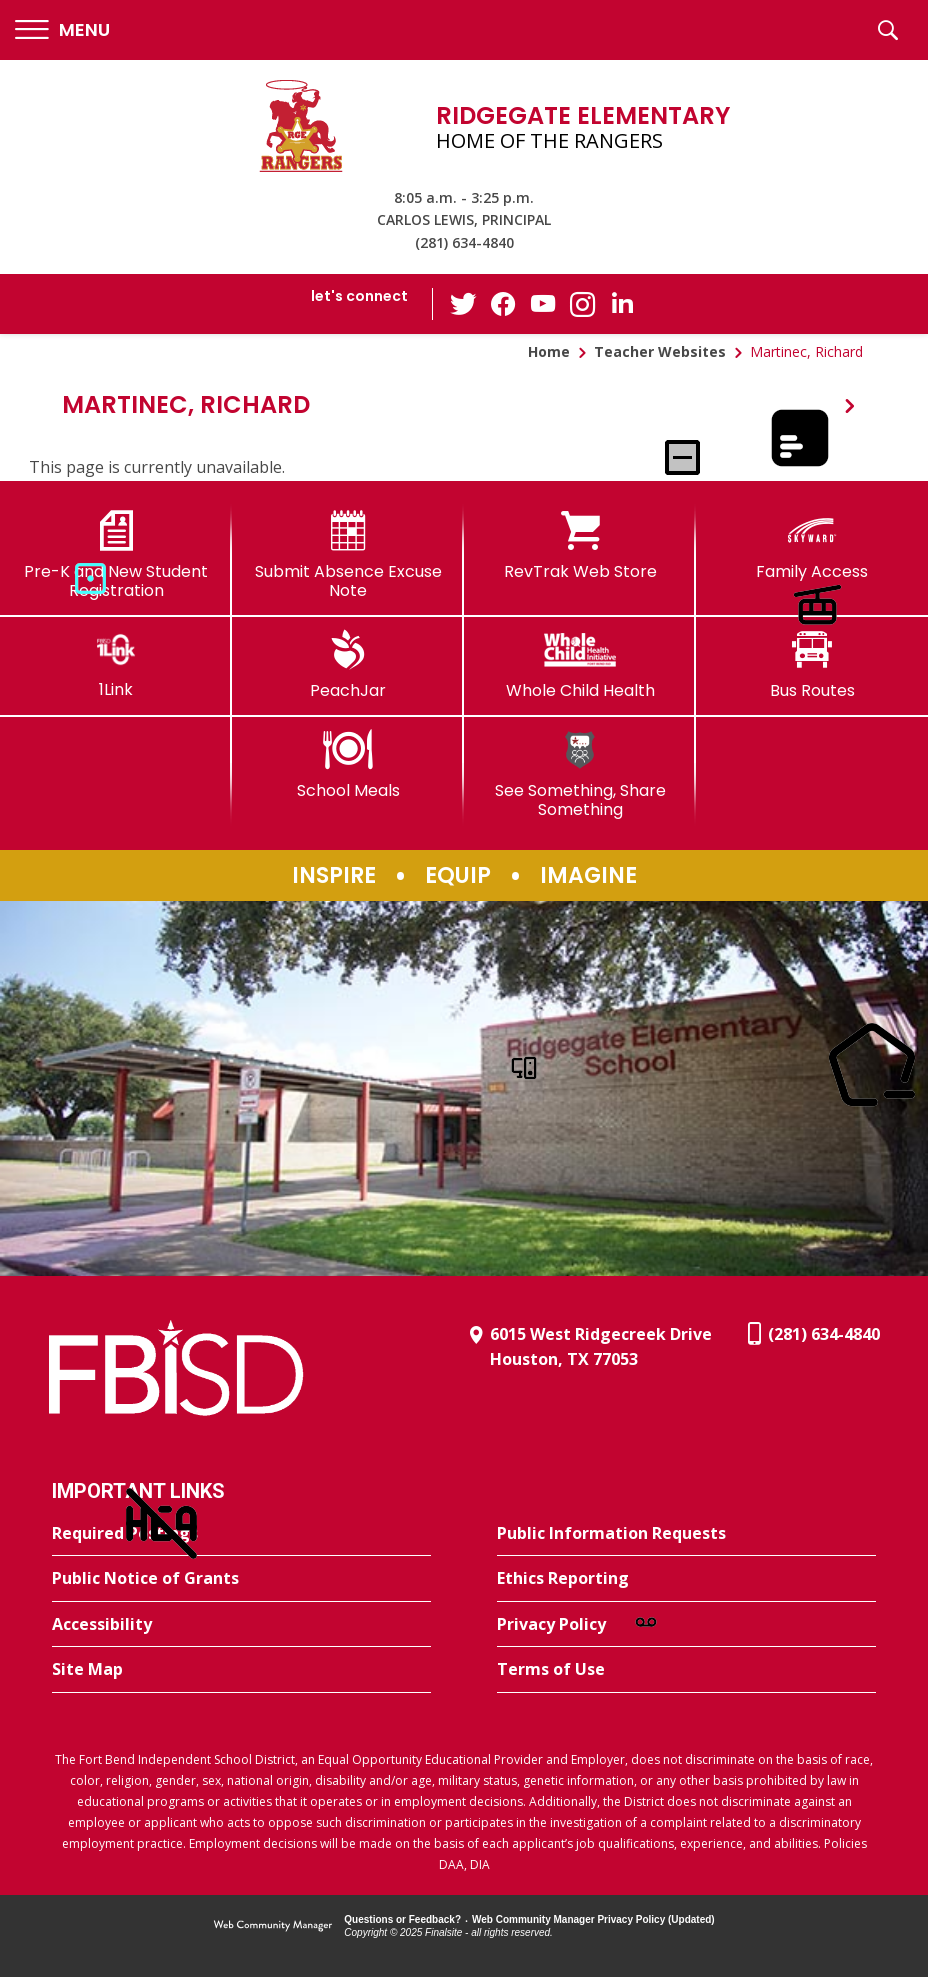  I want to click on disable HTTP HEAD request method, so click(161, 1523).